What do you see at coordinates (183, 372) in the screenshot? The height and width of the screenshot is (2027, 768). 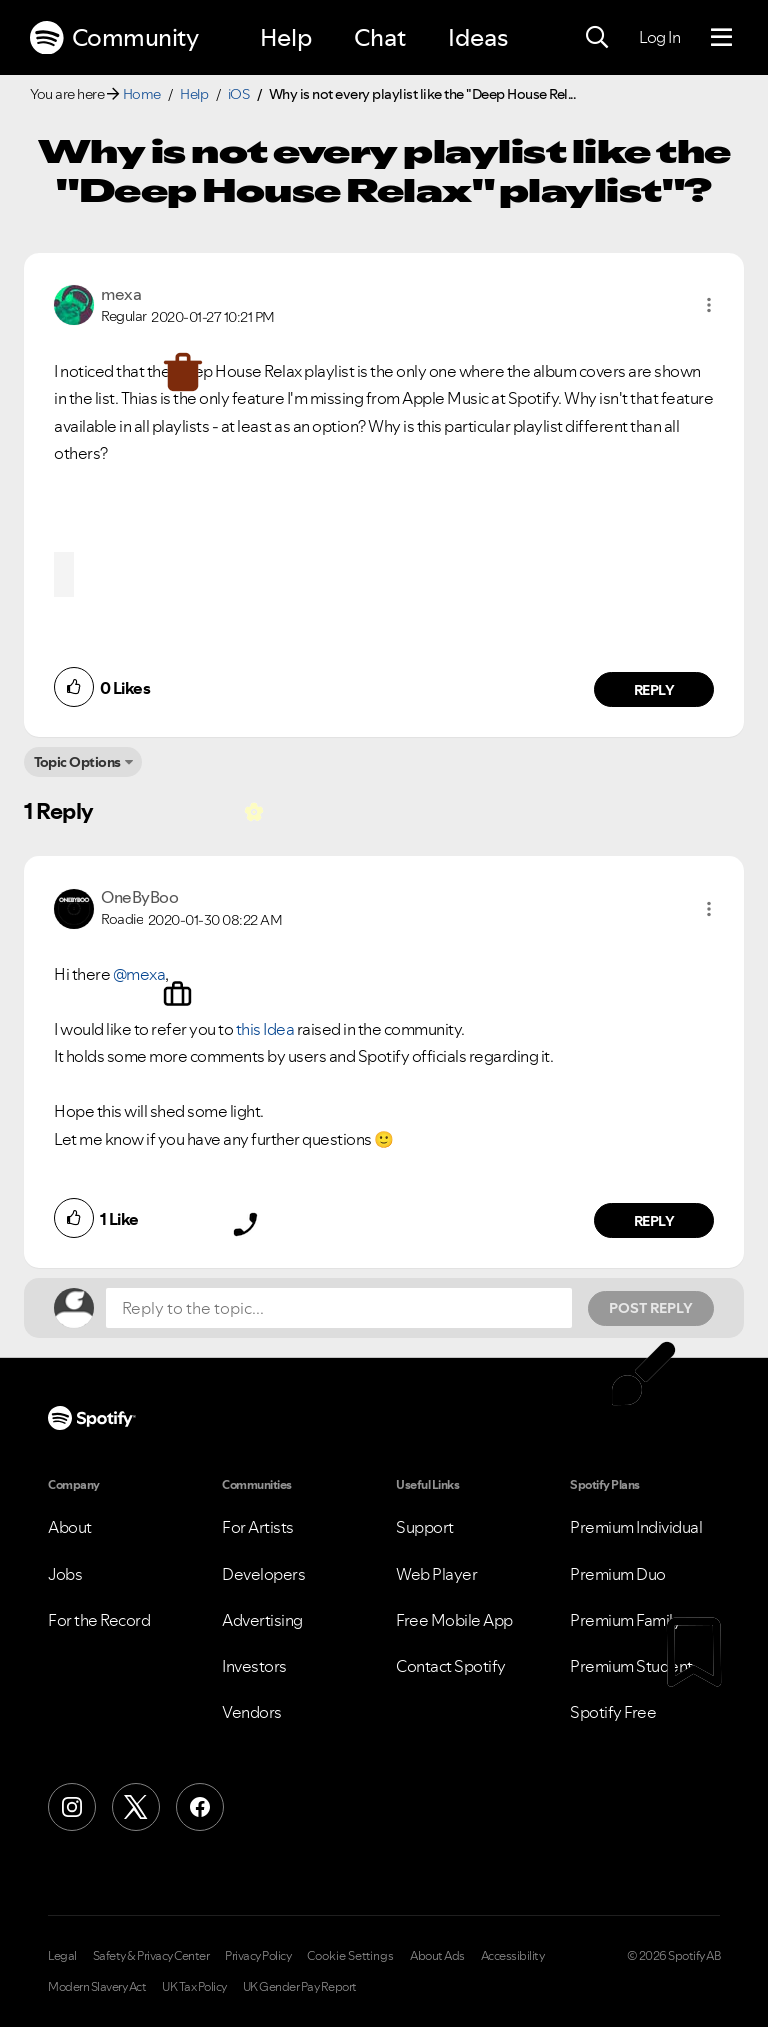 I see `delete selected item` at bounding box center [183, 372].